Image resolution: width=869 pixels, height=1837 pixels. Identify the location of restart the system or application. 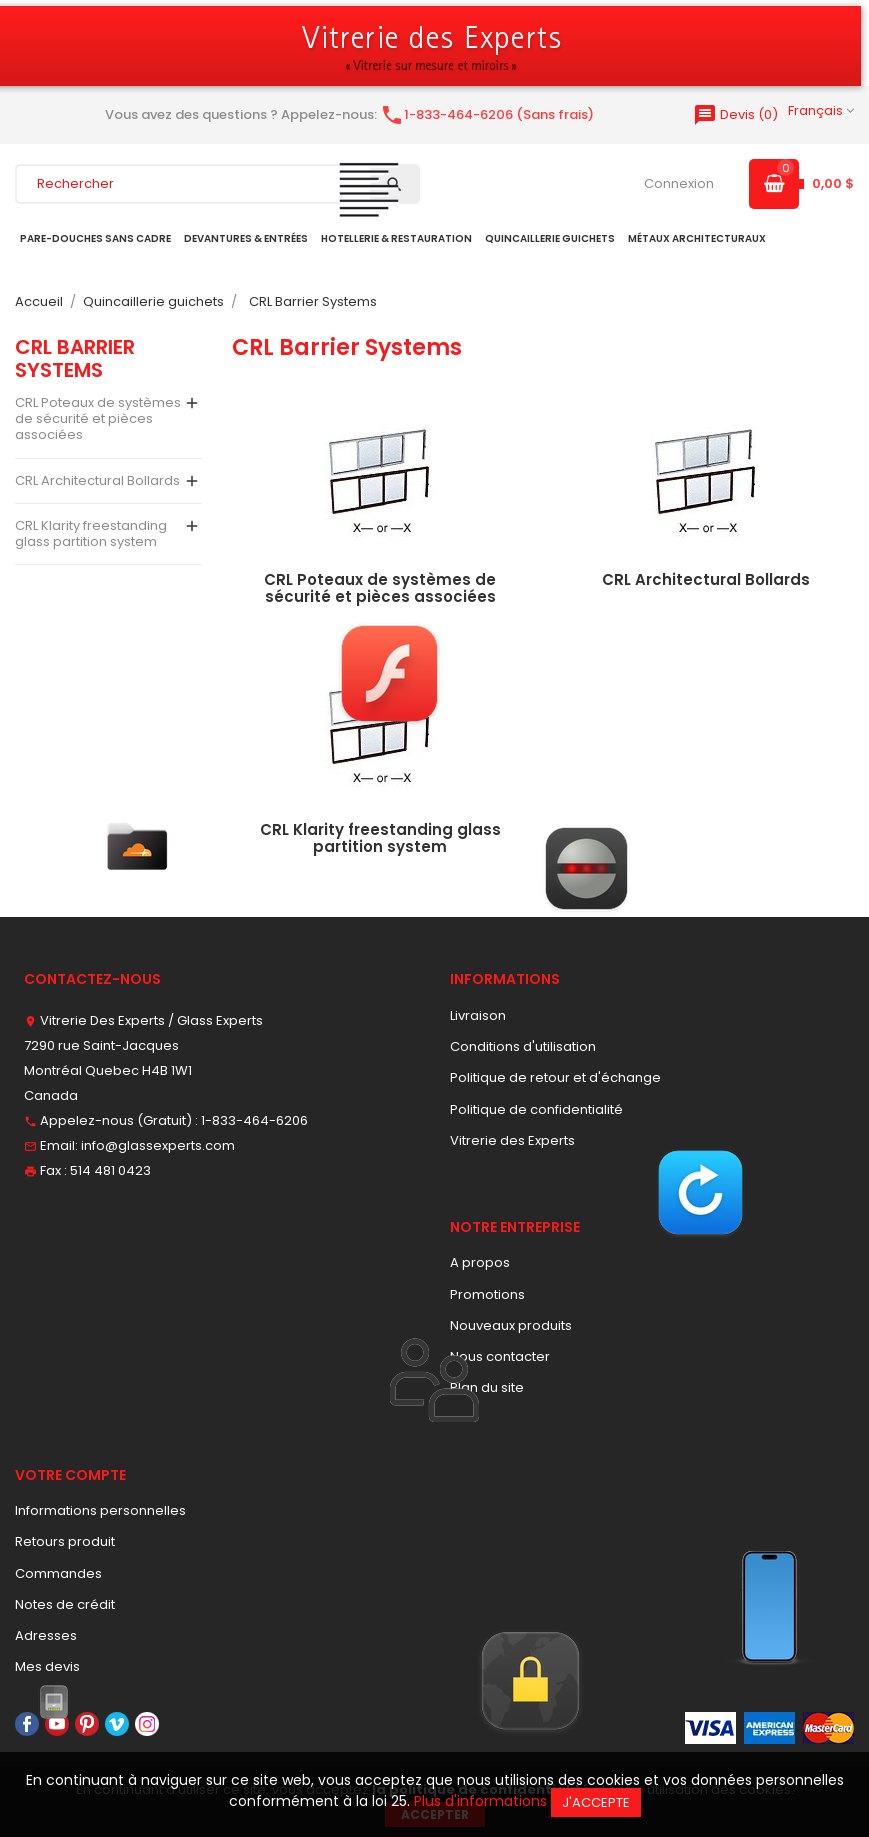
(700, 1192).